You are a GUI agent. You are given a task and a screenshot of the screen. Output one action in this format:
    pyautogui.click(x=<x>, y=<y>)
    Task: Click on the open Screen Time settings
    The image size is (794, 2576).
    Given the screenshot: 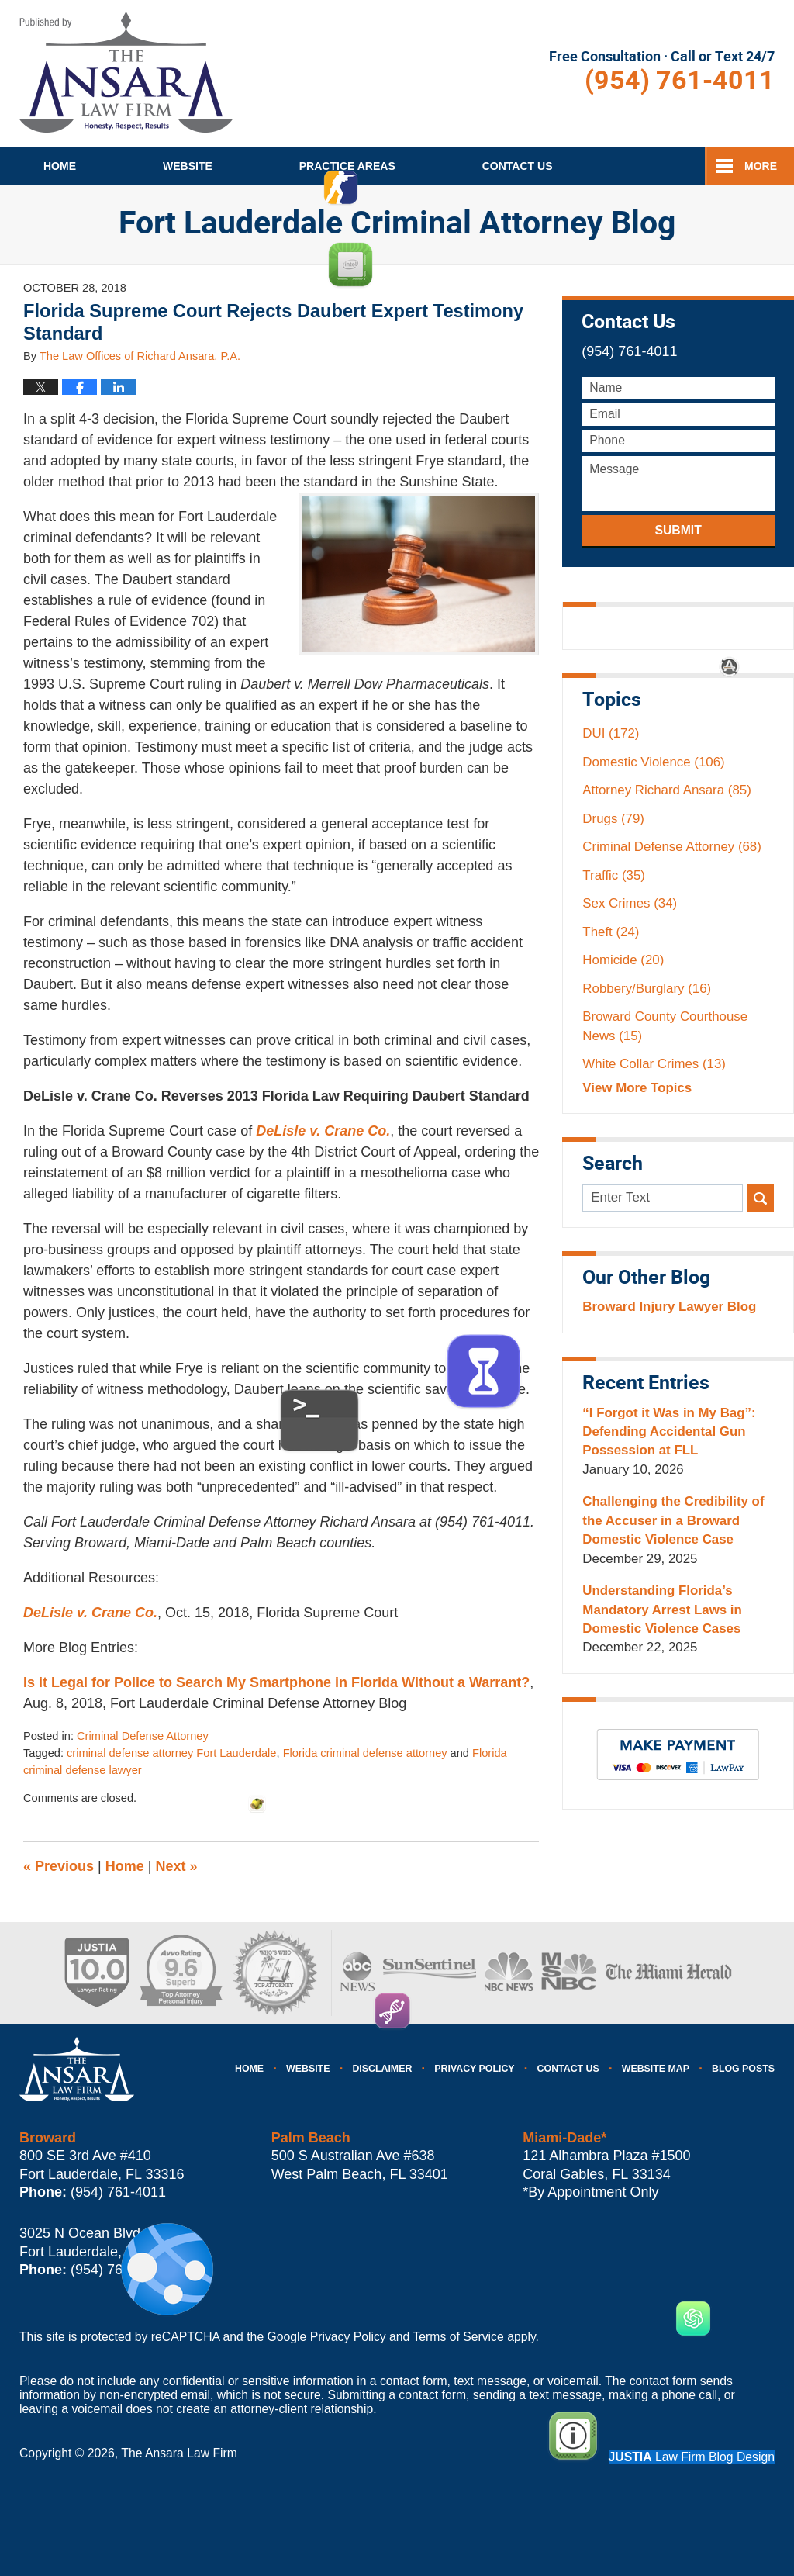 What is the action you would take?
    pyautogui.click(x=483, y=1371)
    